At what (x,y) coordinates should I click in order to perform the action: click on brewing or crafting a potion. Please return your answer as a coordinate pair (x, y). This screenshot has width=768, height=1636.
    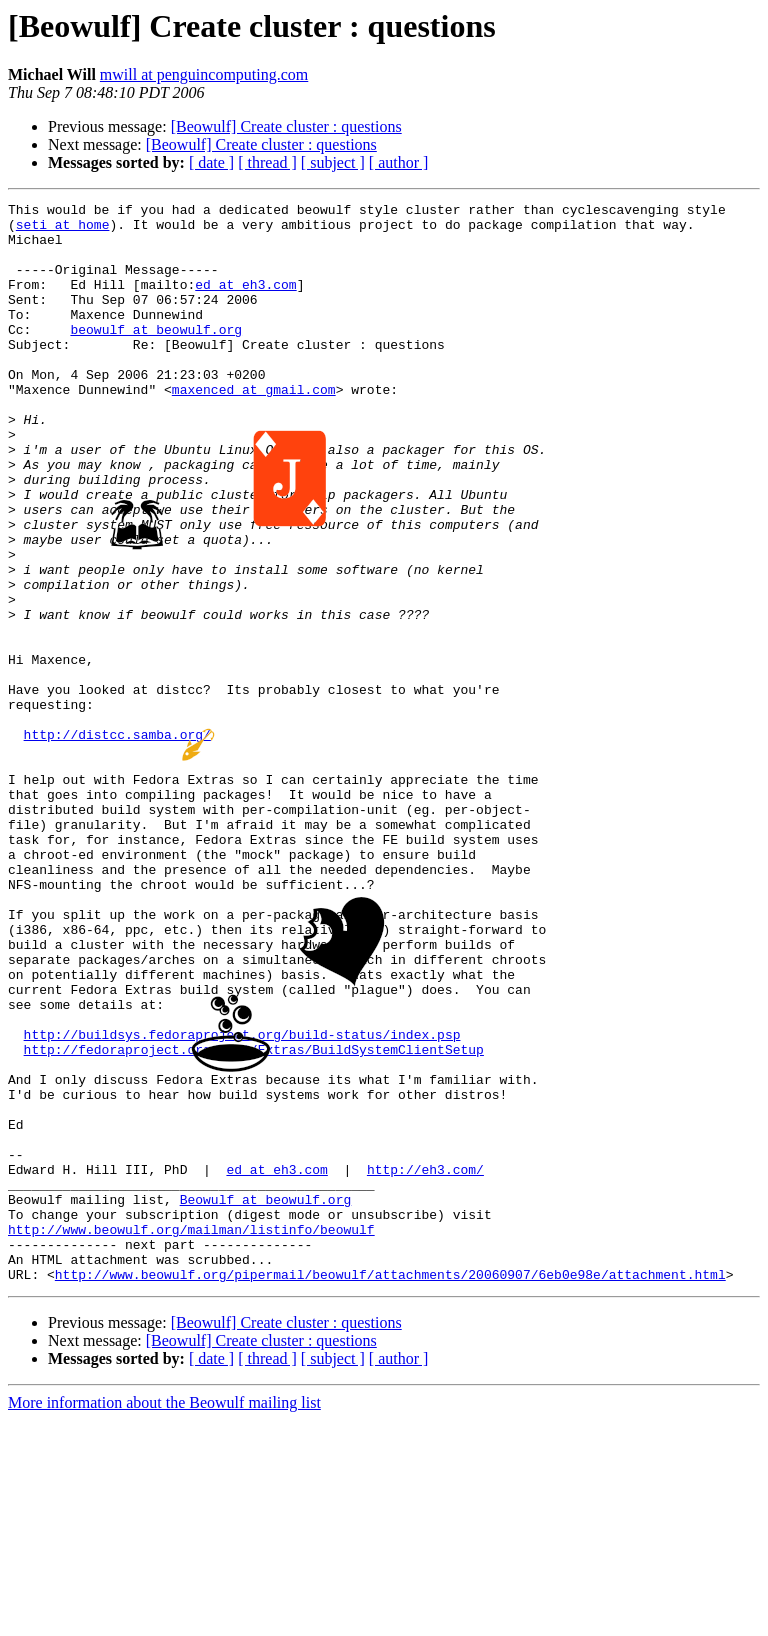
    Looking at the image, I should click on (231, 1033).